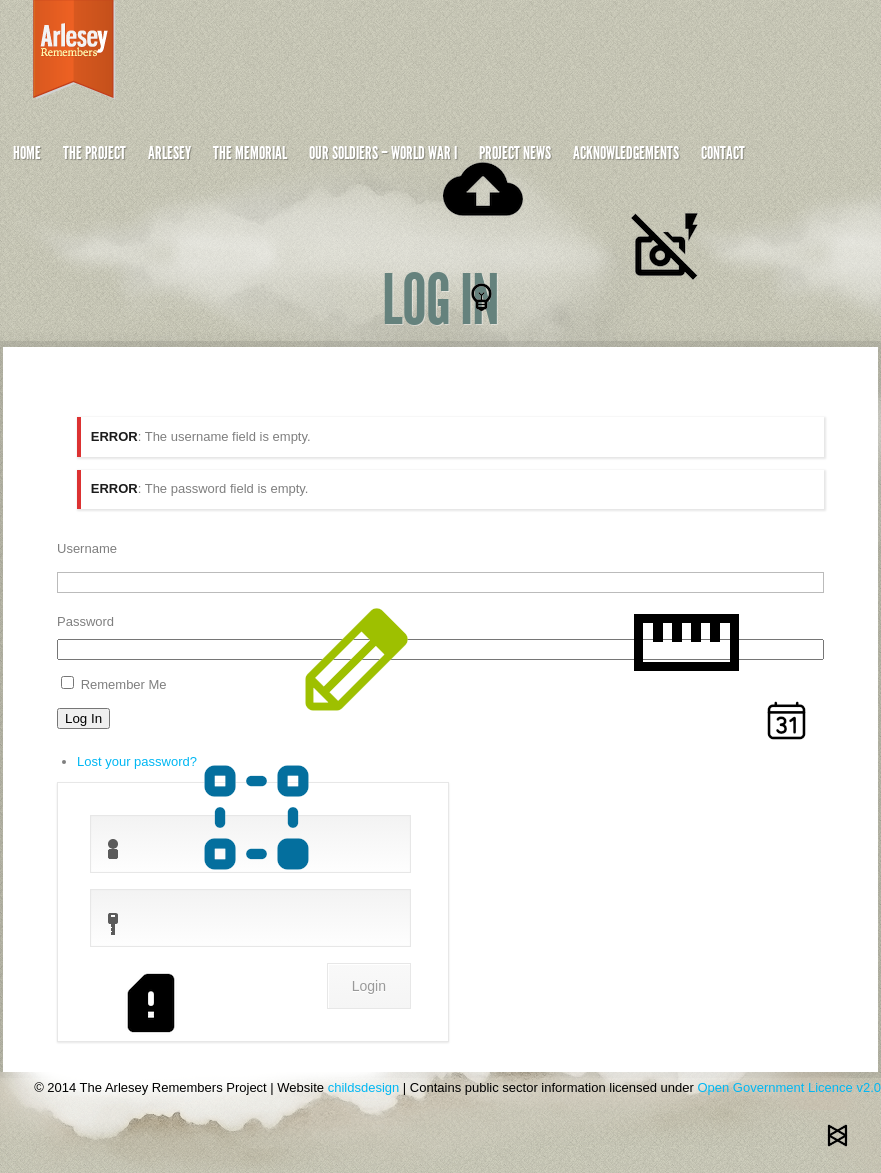 The height and width of the screenshot is (1173, 881). Describe the element at coordinates (481, 296) in the screenshot. I see `view tips or suggestions` at that location.